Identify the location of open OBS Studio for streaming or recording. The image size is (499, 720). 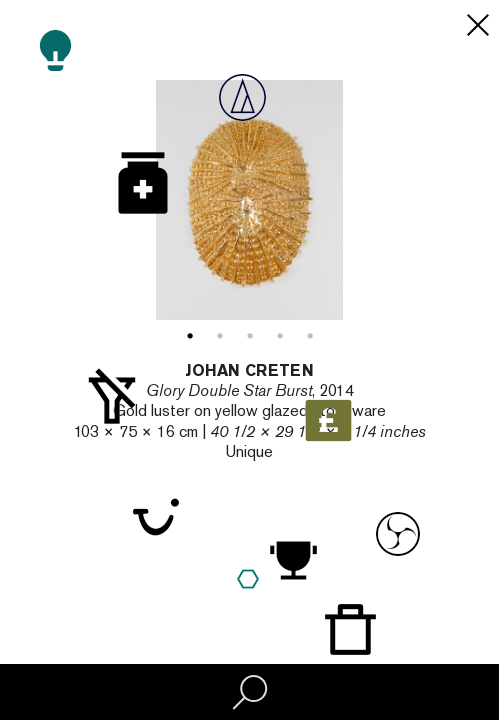
(398, 534).